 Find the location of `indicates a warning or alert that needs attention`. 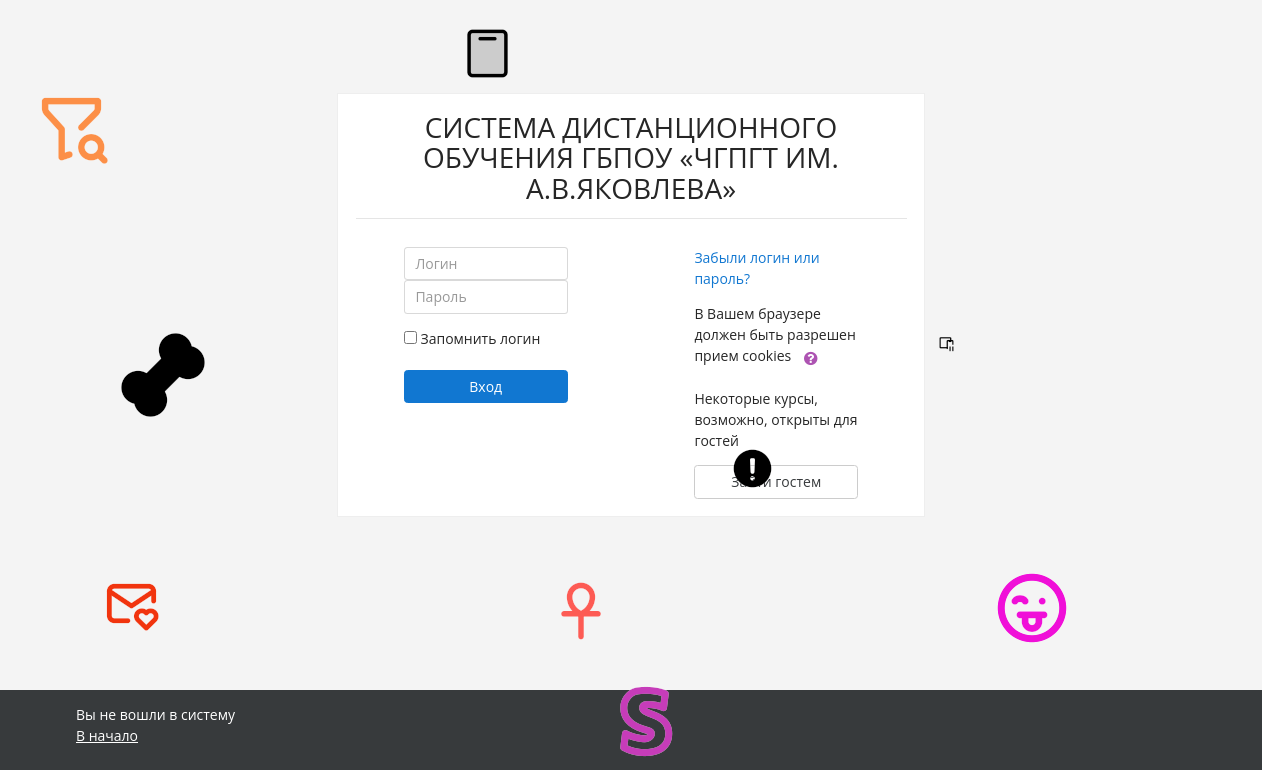

indicates a warning or alert that needs attention is located at coordinates (752, 468).